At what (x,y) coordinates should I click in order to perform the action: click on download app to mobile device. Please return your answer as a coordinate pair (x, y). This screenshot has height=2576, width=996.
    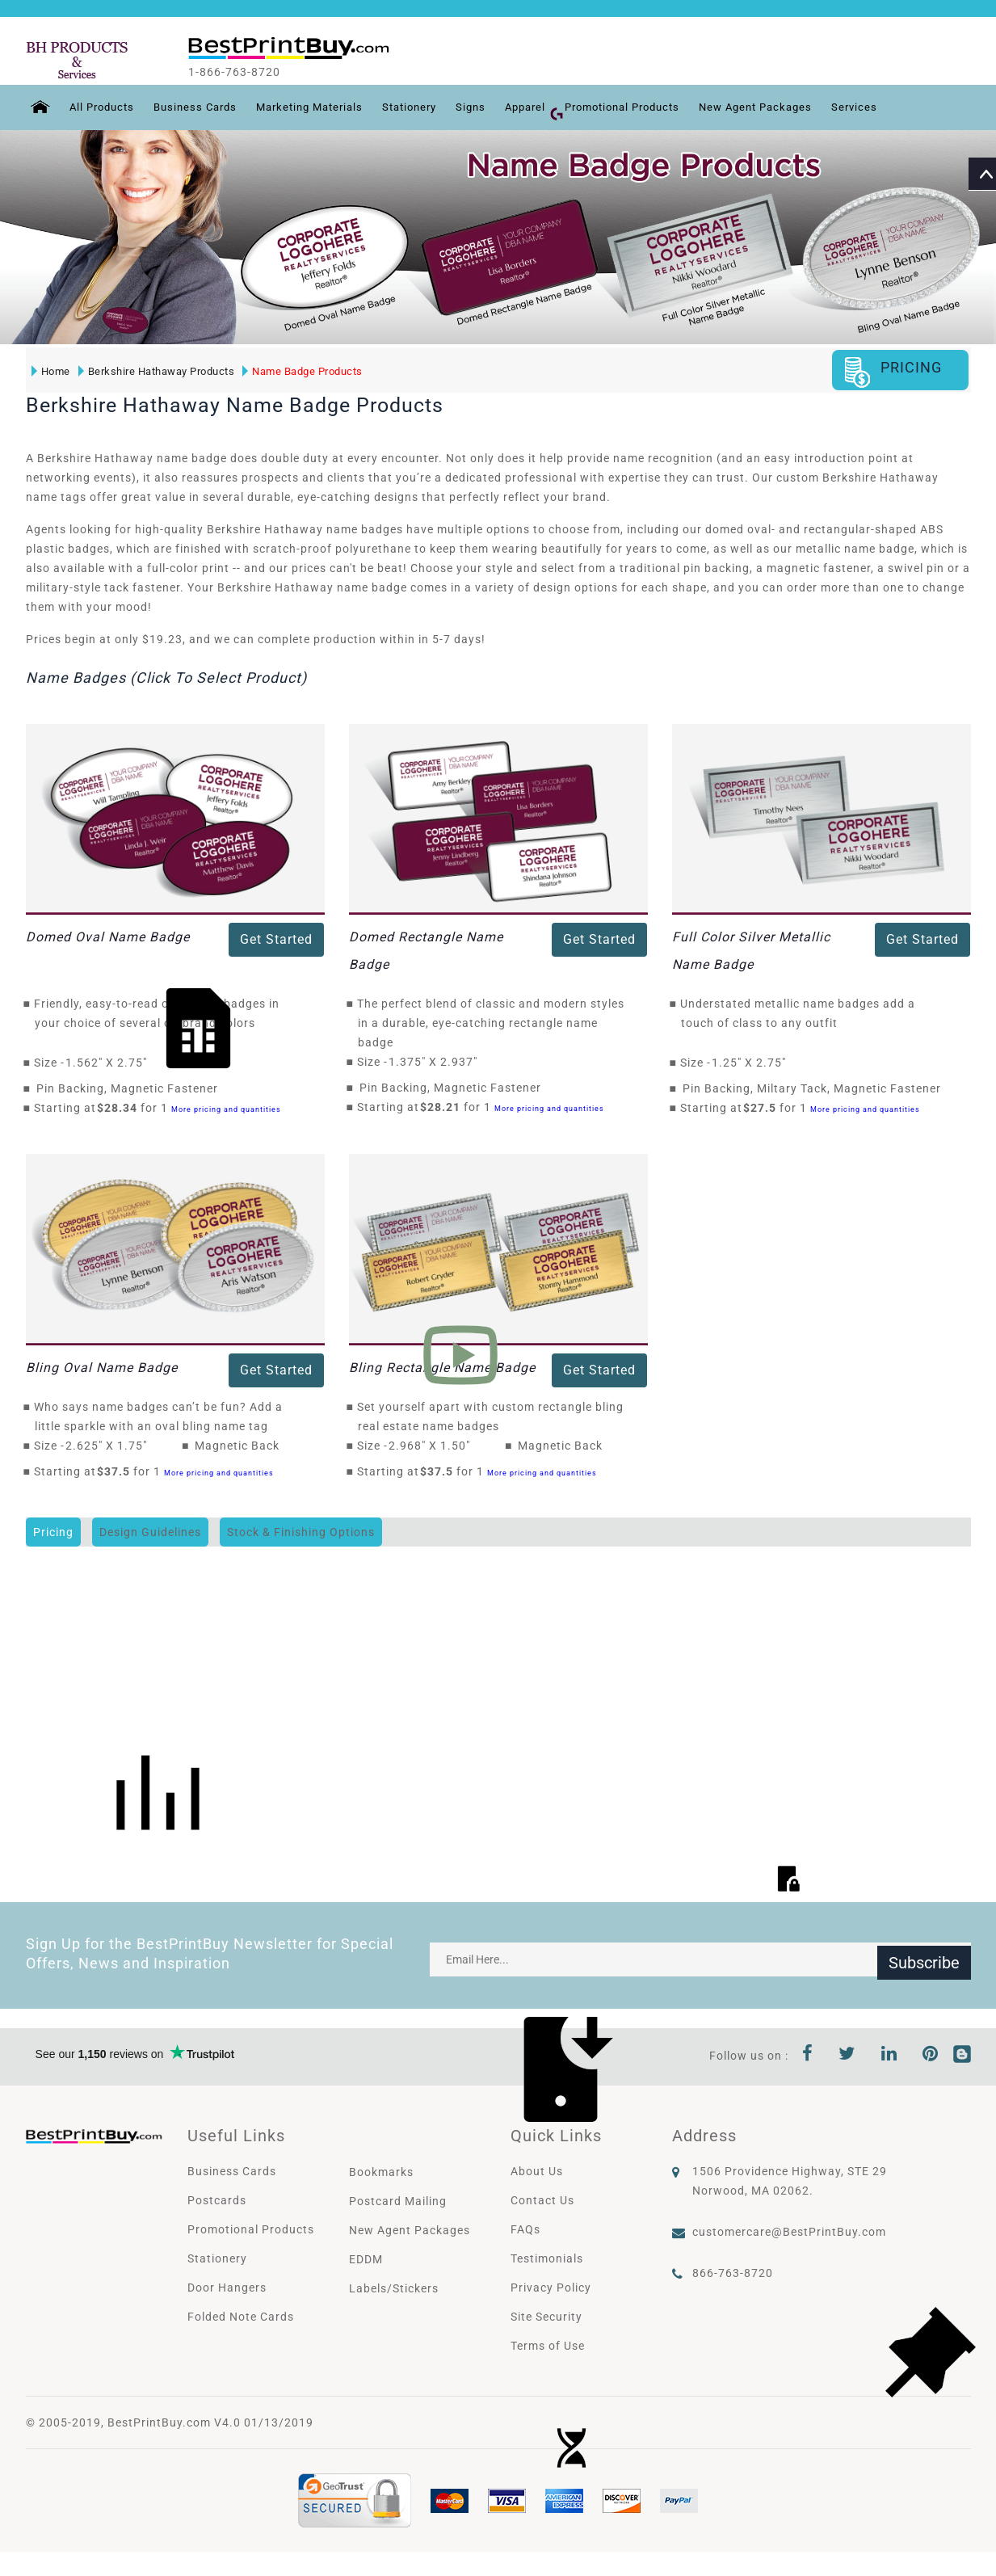
    Looking at the image, I should click on (561, 2069).